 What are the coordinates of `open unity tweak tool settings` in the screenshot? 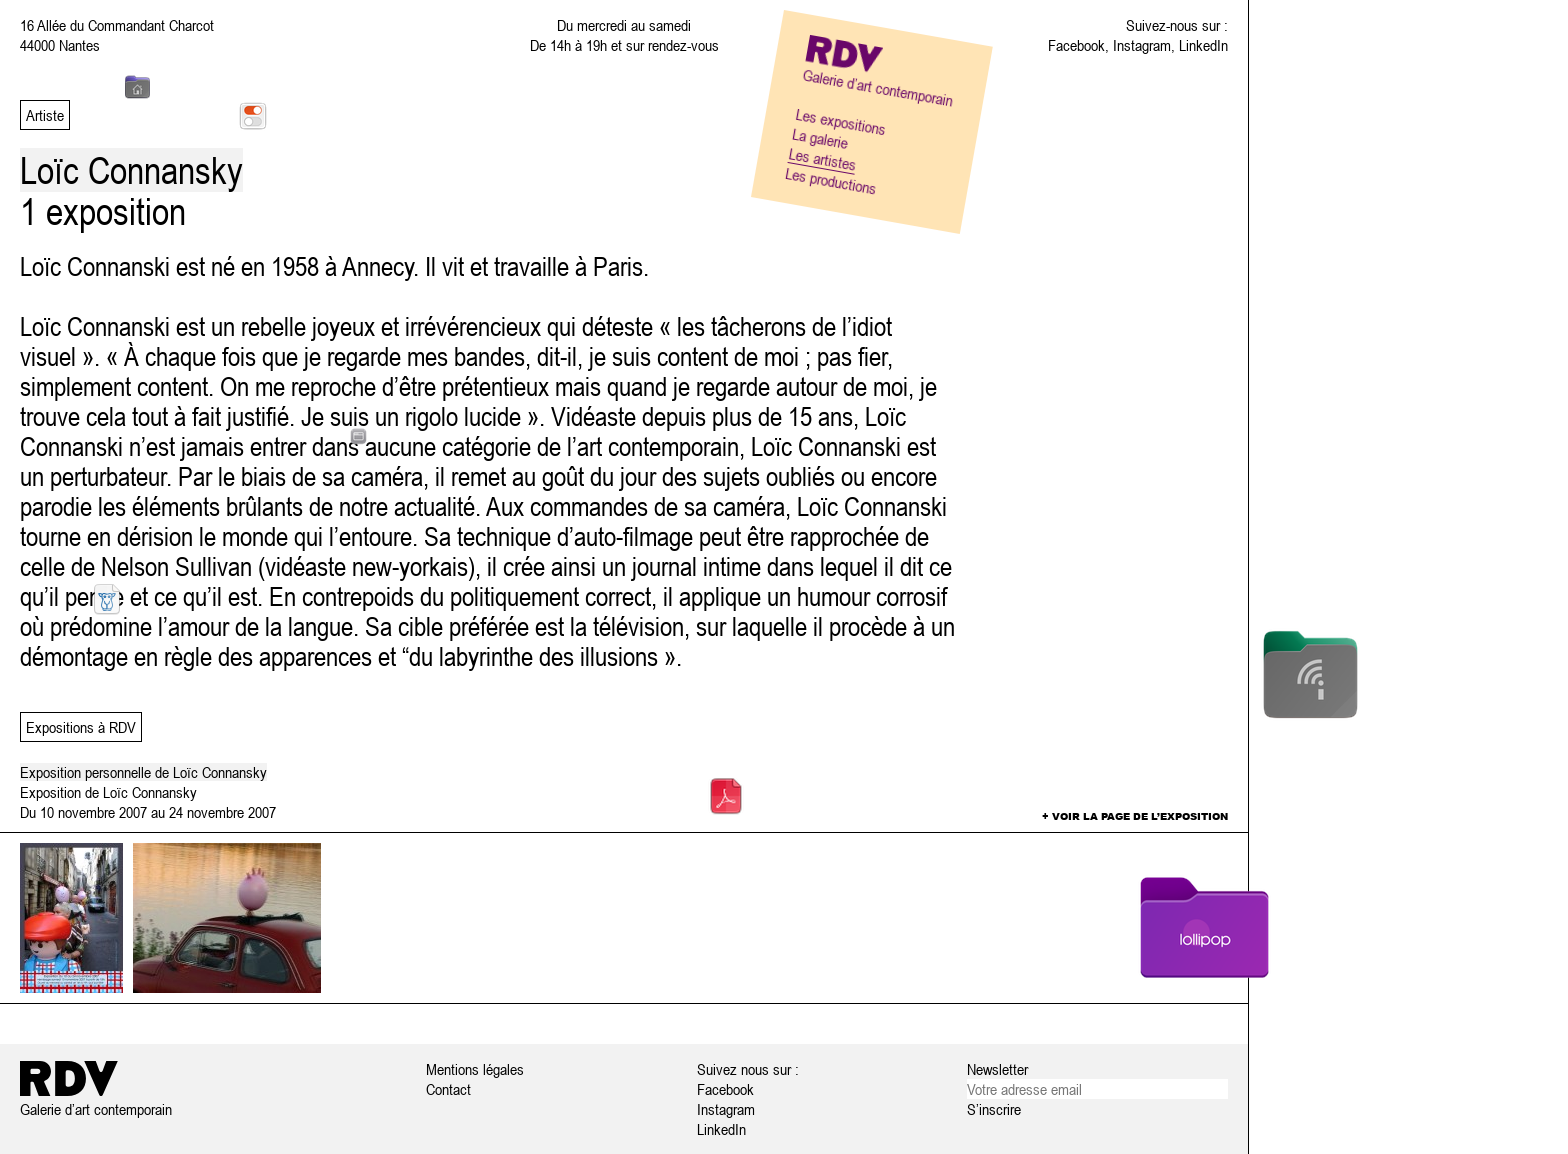 It's located at (253, 116).